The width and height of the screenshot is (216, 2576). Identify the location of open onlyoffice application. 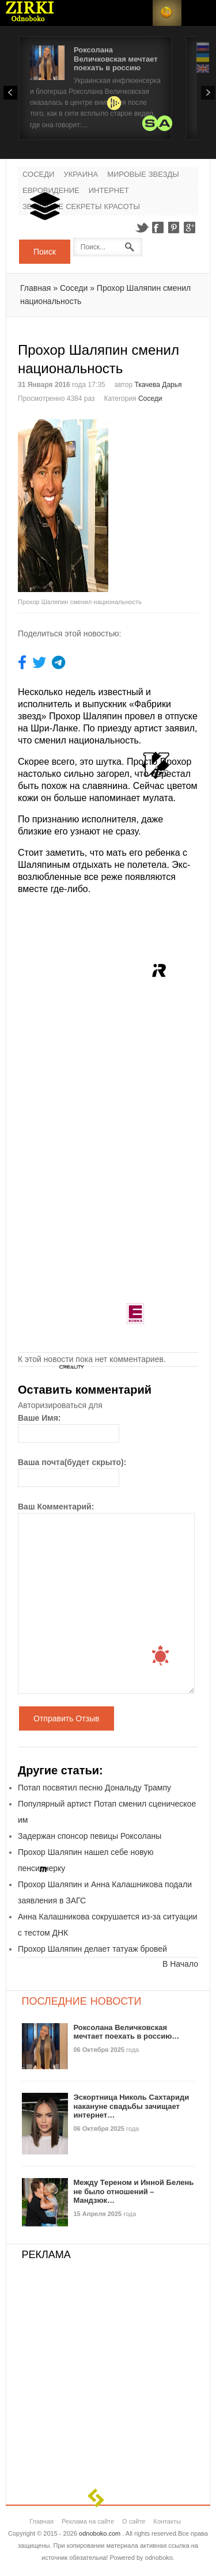
(45, 206).